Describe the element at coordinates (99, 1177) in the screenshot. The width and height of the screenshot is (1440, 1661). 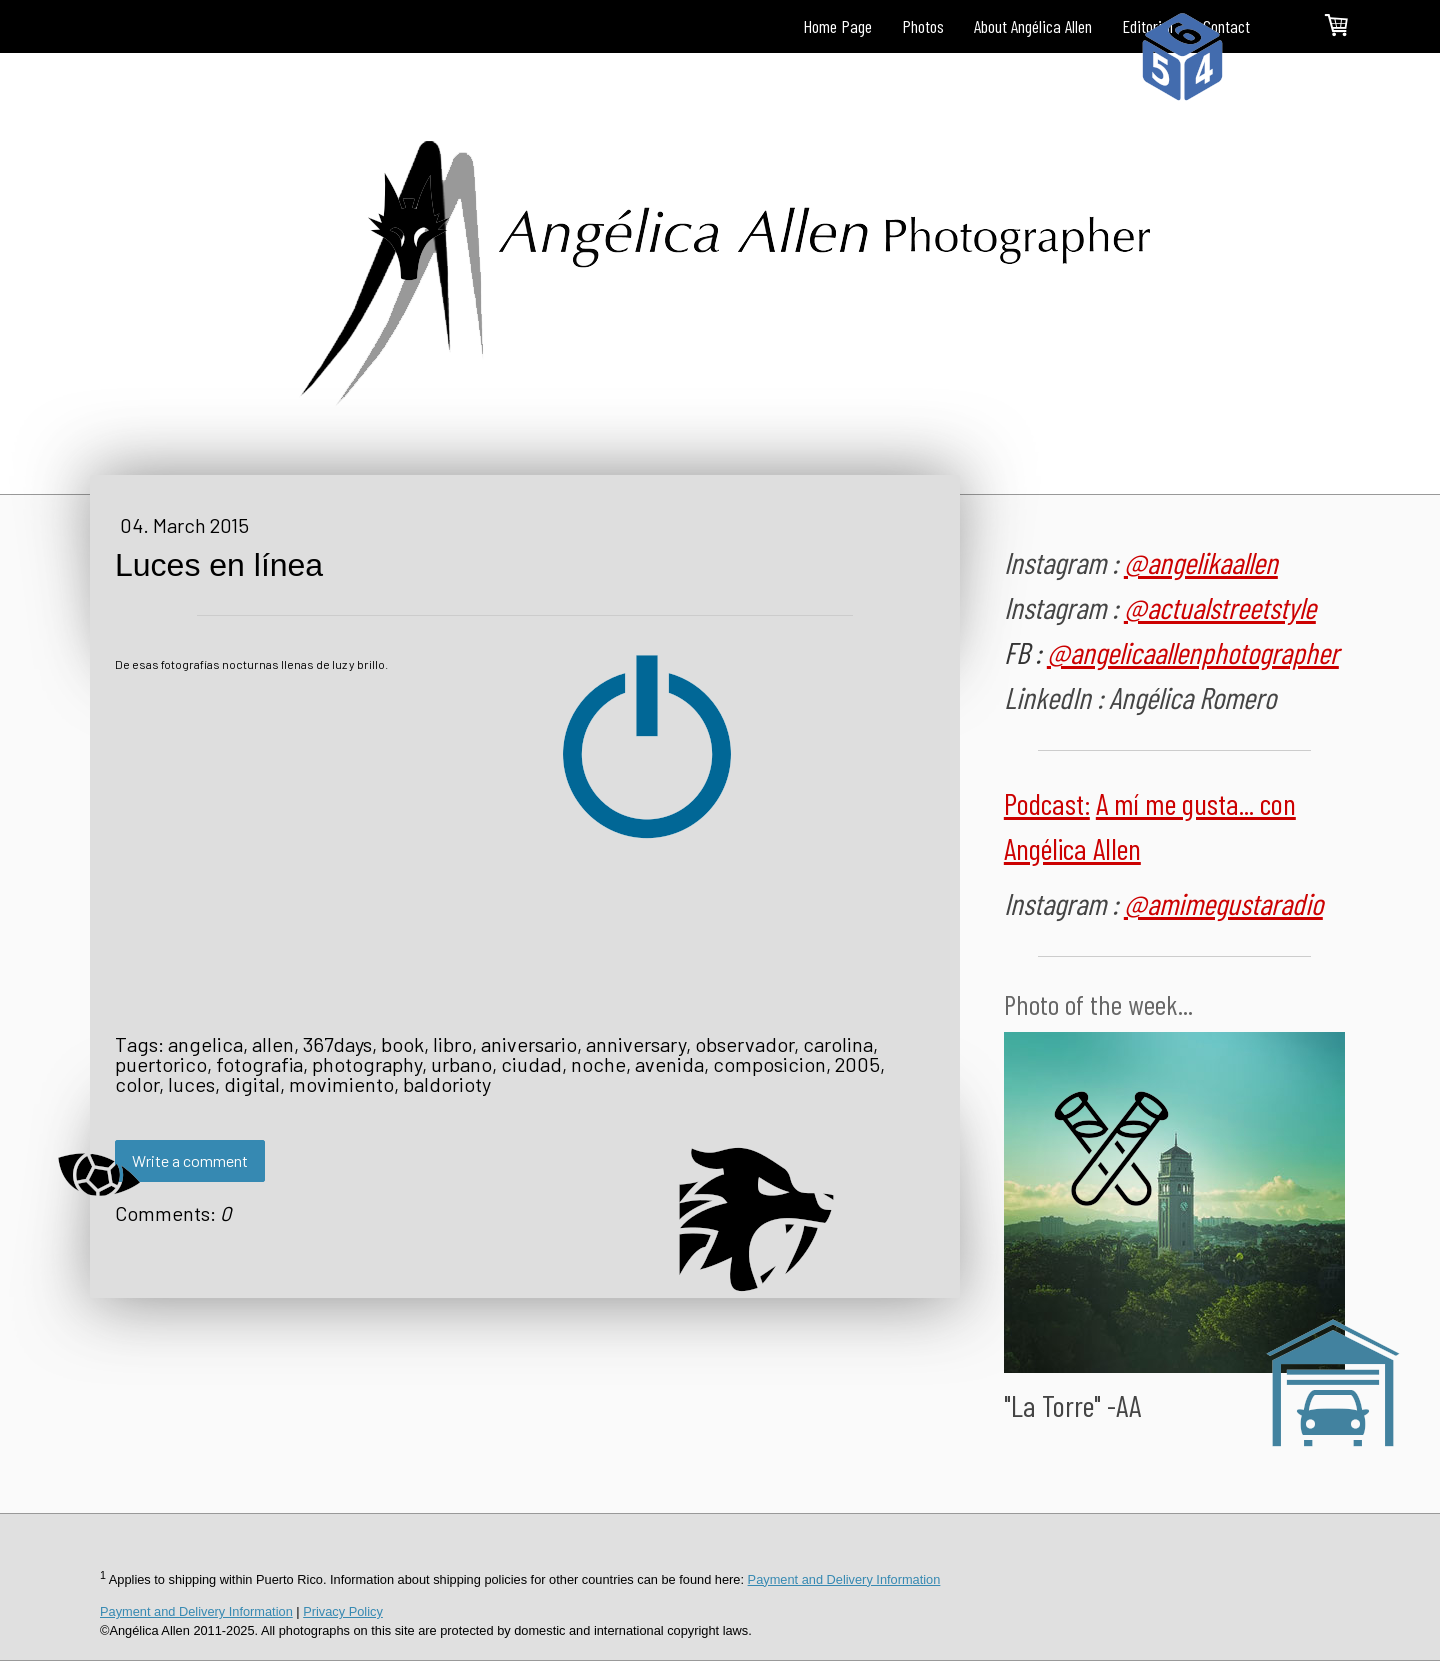
I see `activate enhanced vision or perception ability` at that location.